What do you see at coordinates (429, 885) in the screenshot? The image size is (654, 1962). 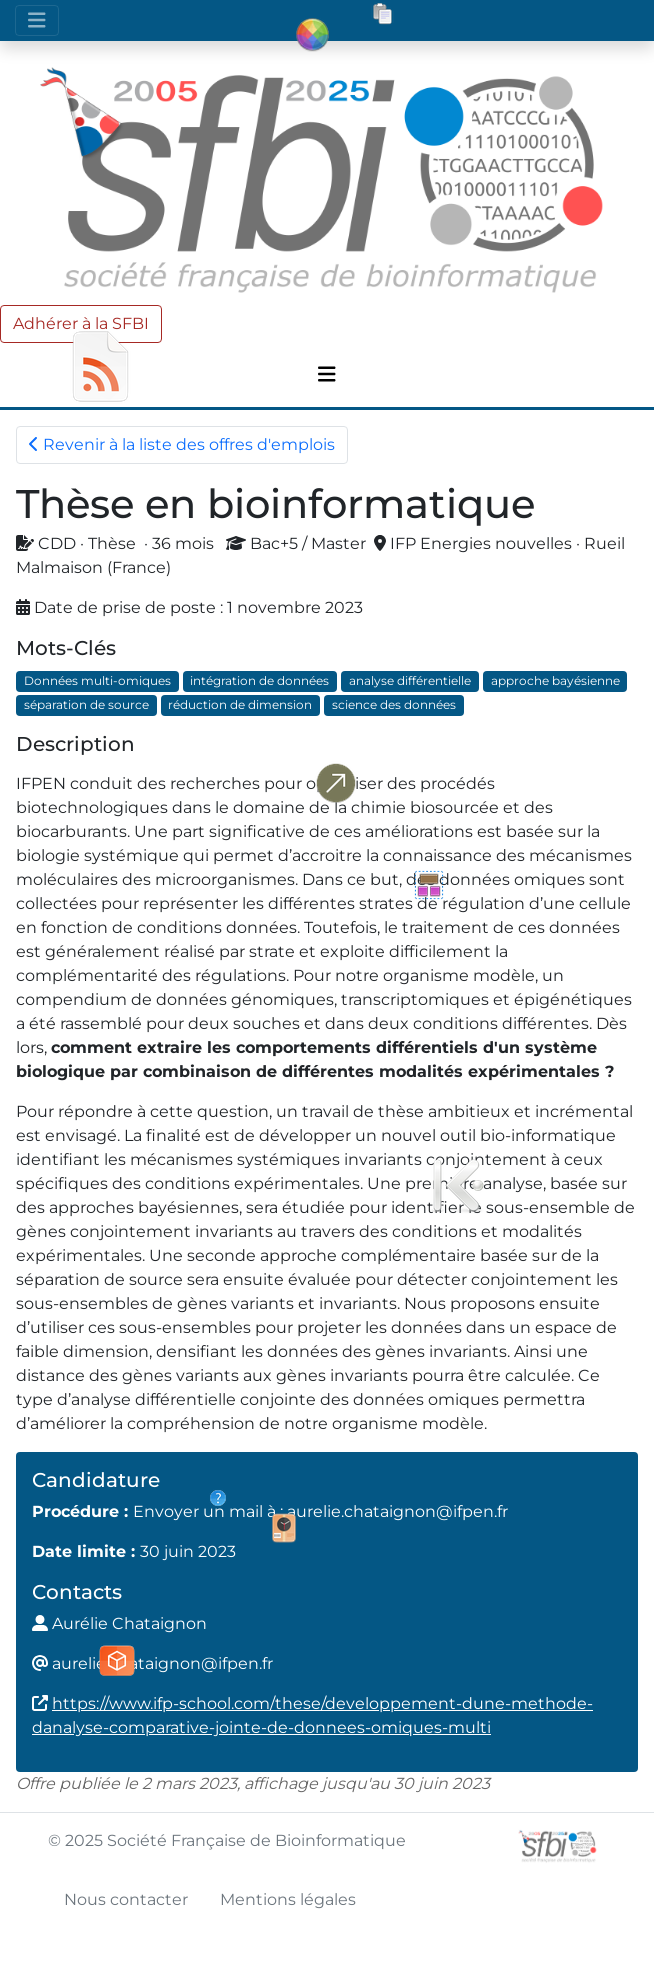 I see `select all items in the current view` at bounding box center [429, 885].